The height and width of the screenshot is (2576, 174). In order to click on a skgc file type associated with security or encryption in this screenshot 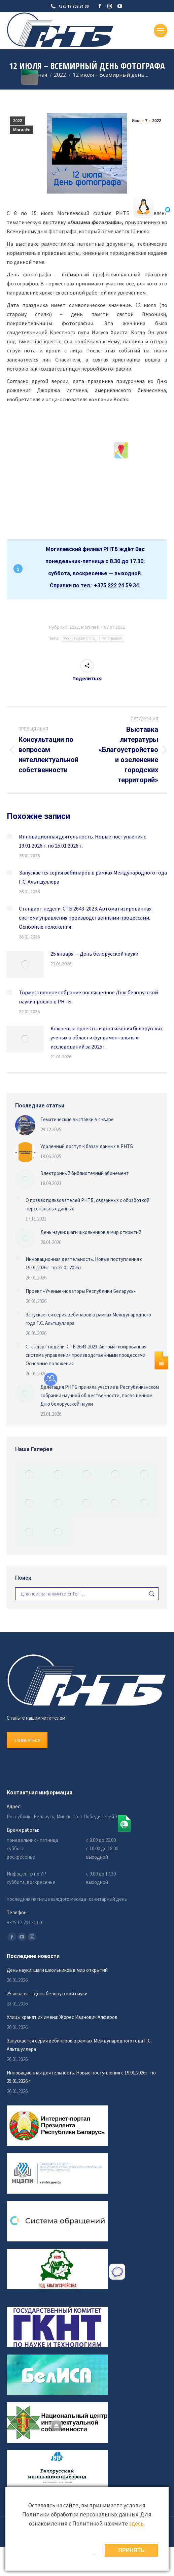, I will do `click(161, 1361)`.